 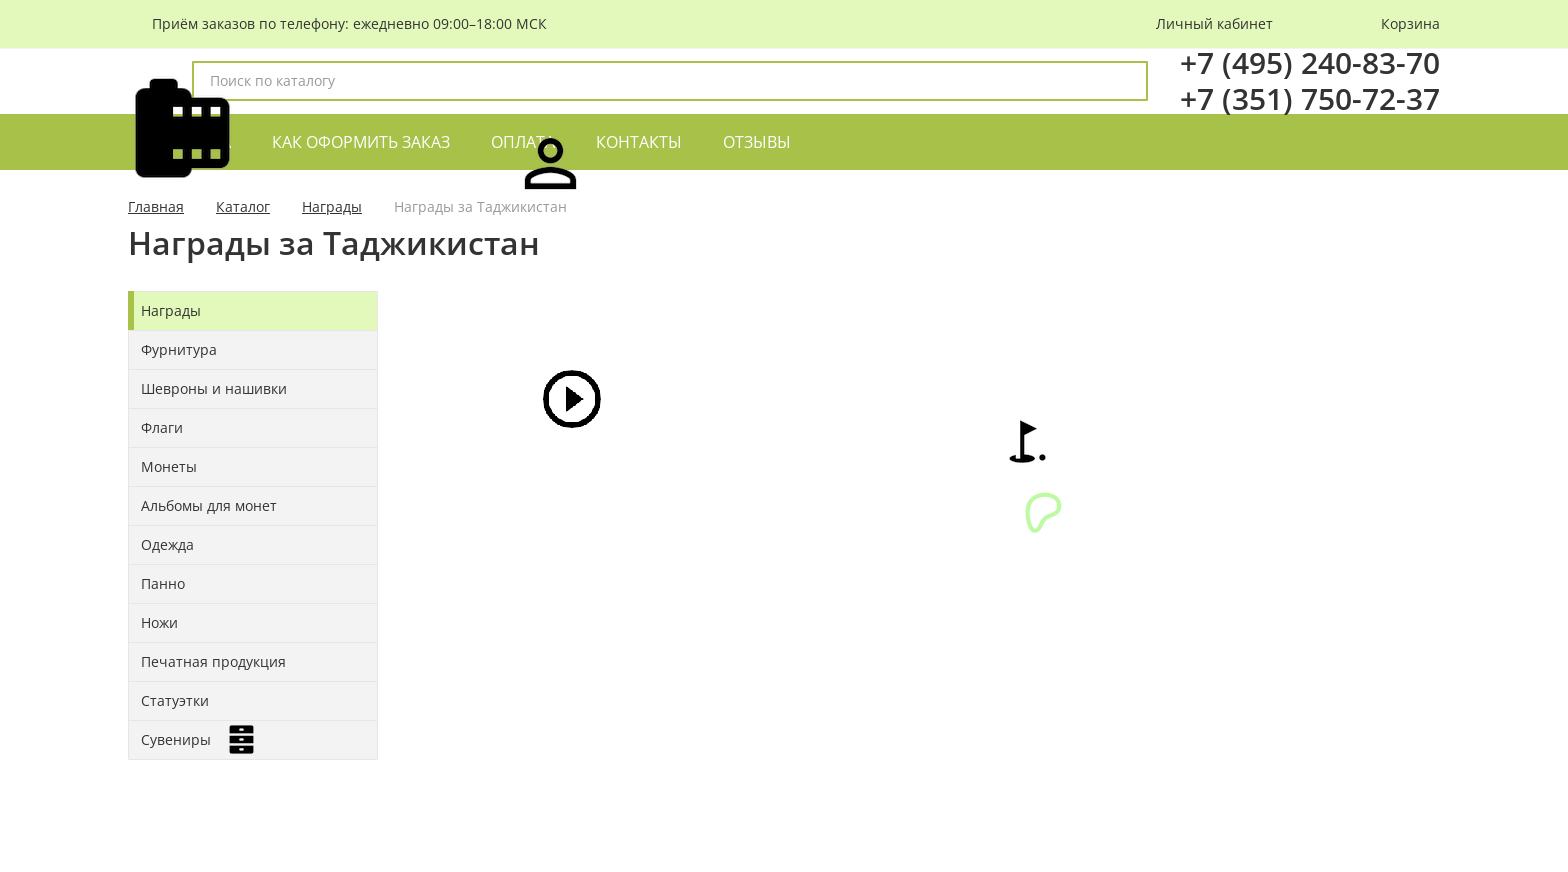 What do you see at coordinates (182, 130) in the screenshot?
I see `access photos from camera roll` at bounding box center [182, 130].